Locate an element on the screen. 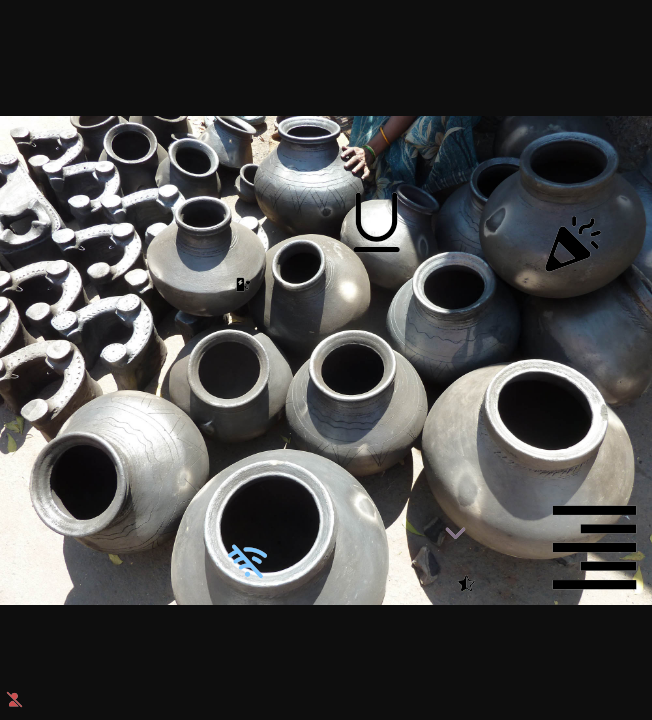  indicates no wifi connection available is located at coordinates (247, 561).